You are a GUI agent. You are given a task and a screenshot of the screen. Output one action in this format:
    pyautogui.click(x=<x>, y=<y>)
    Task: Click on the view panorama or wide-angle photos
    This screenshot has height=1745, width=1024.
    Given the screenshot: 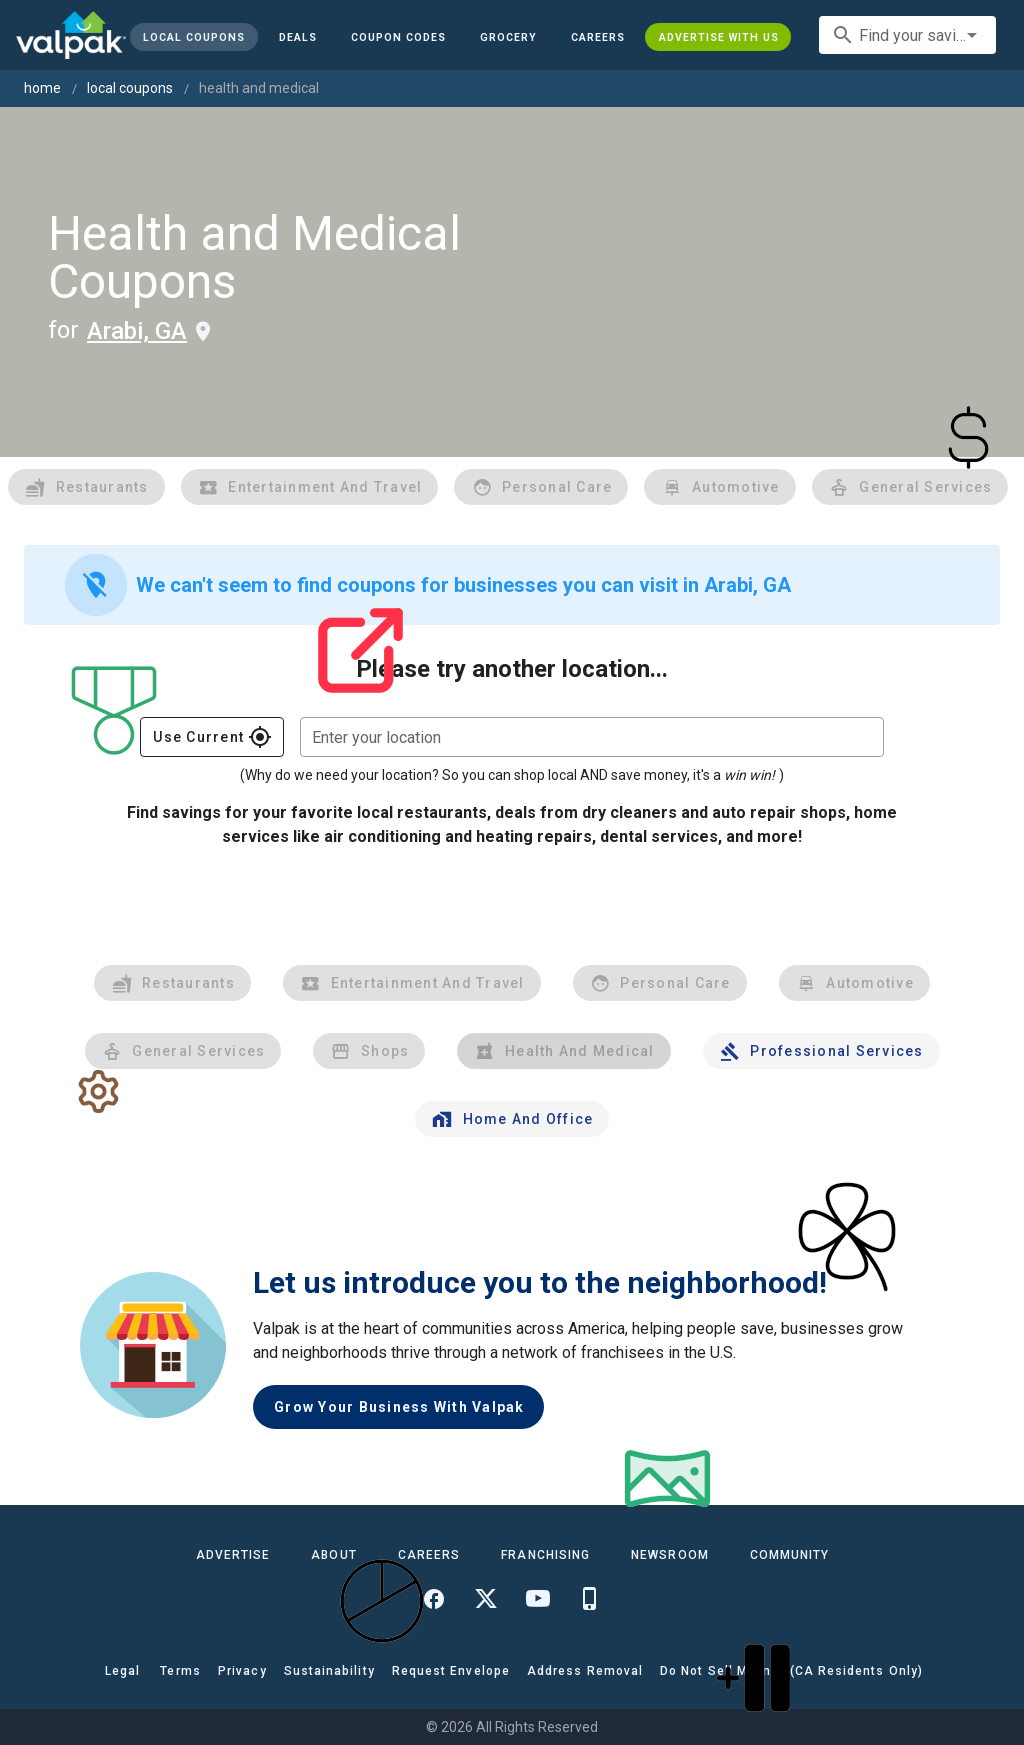 What is the action you would take?
    pyautogui.click(x=667, y=1478)
    